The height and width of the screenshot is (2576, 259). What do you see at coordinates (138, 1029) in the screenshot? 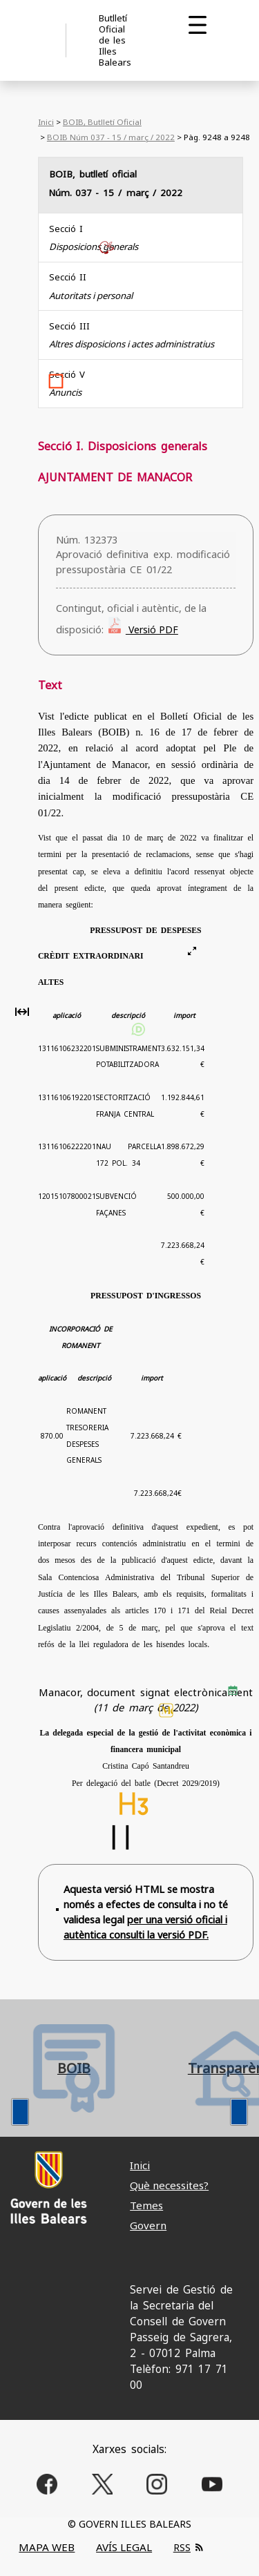
I see `open Disqus comments section` at bounding box center [138, 1029].